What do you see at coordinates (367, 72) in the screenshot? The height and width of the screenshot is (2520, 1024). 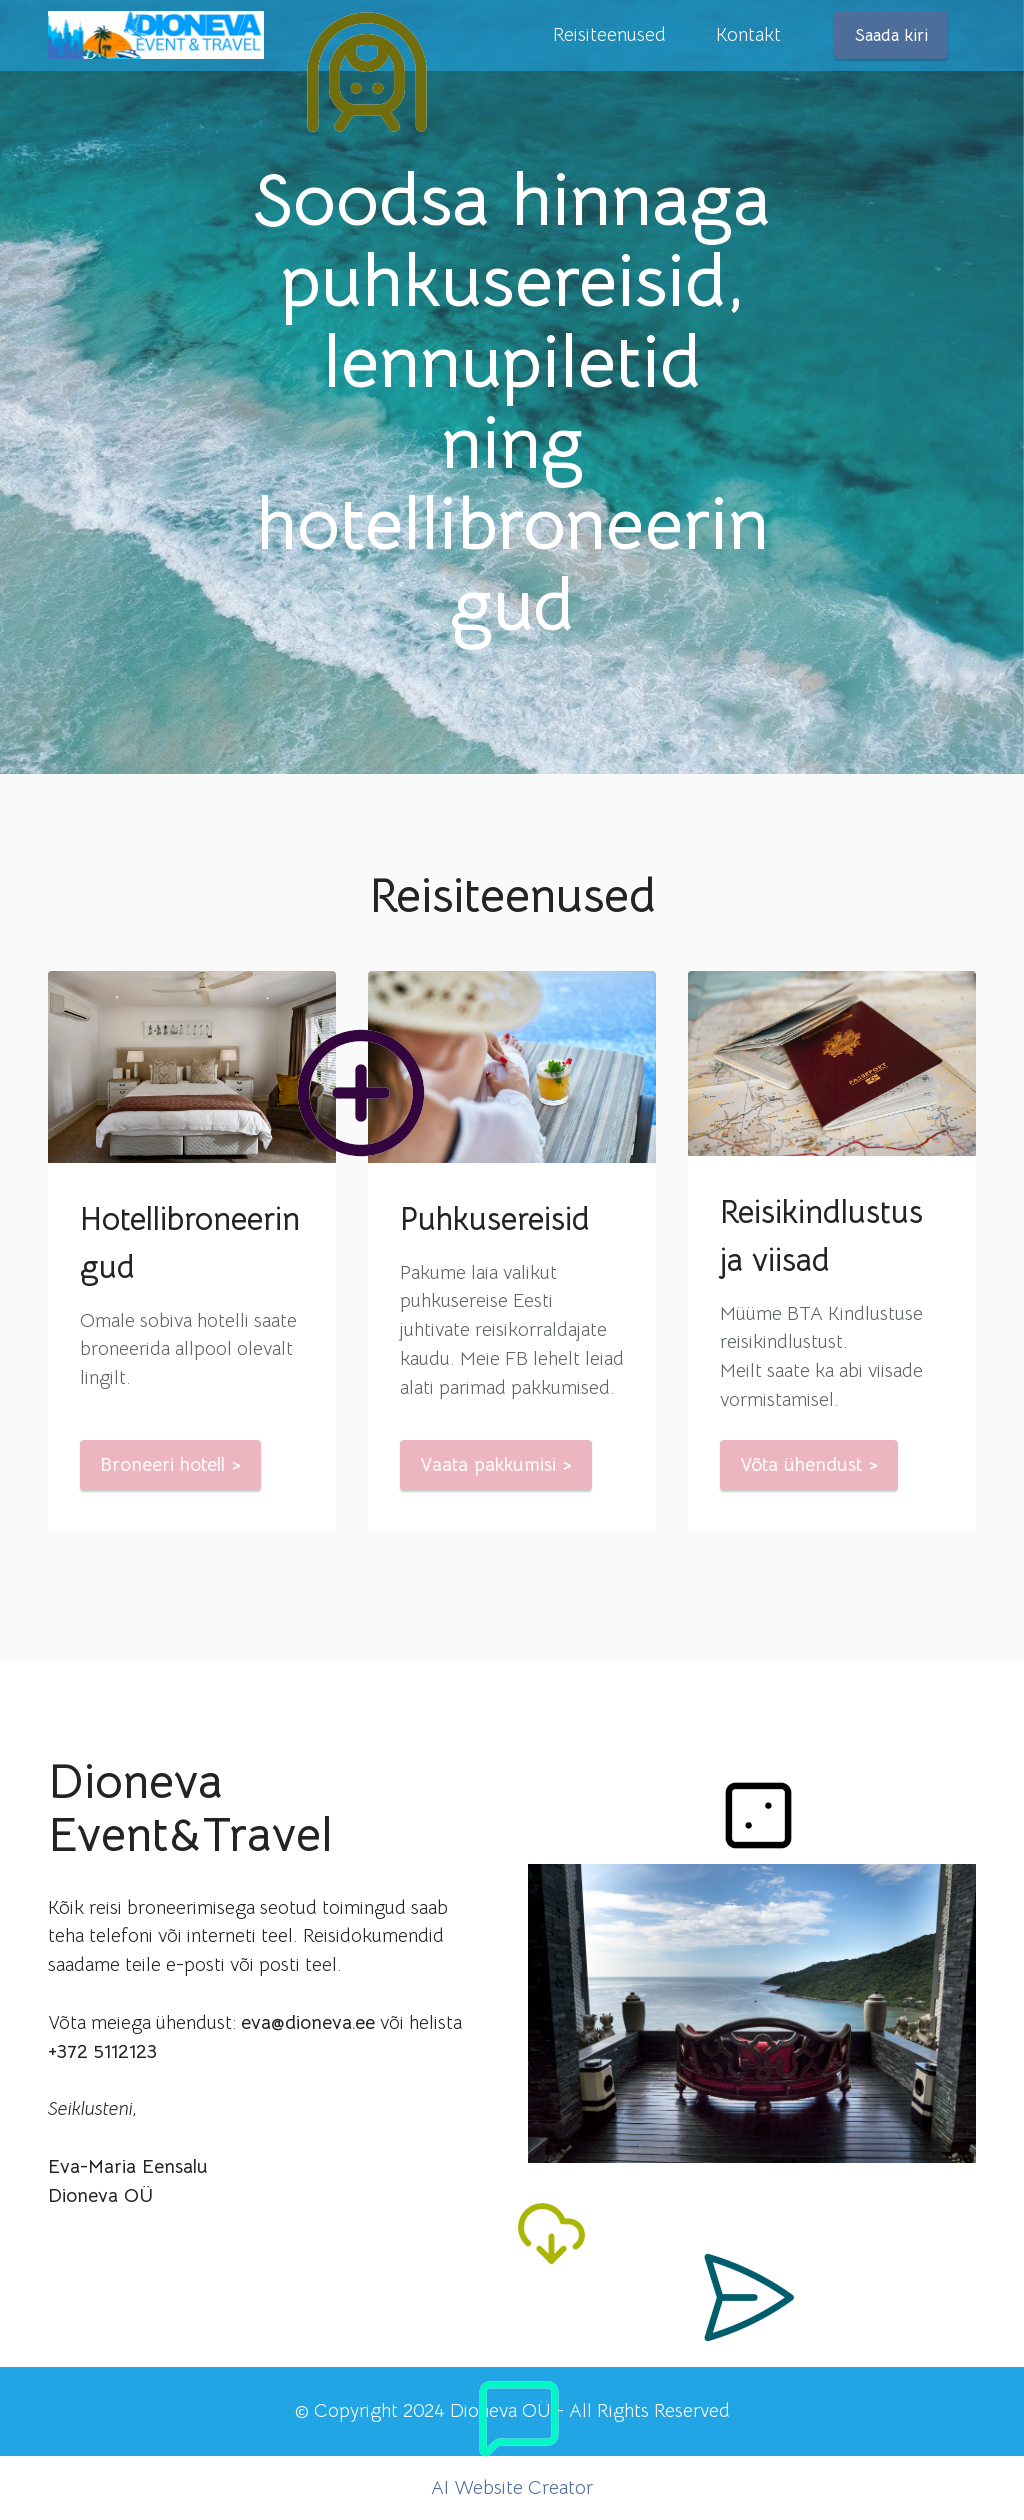 I see `view train or rail transit options` at bounding box center [367, 72].